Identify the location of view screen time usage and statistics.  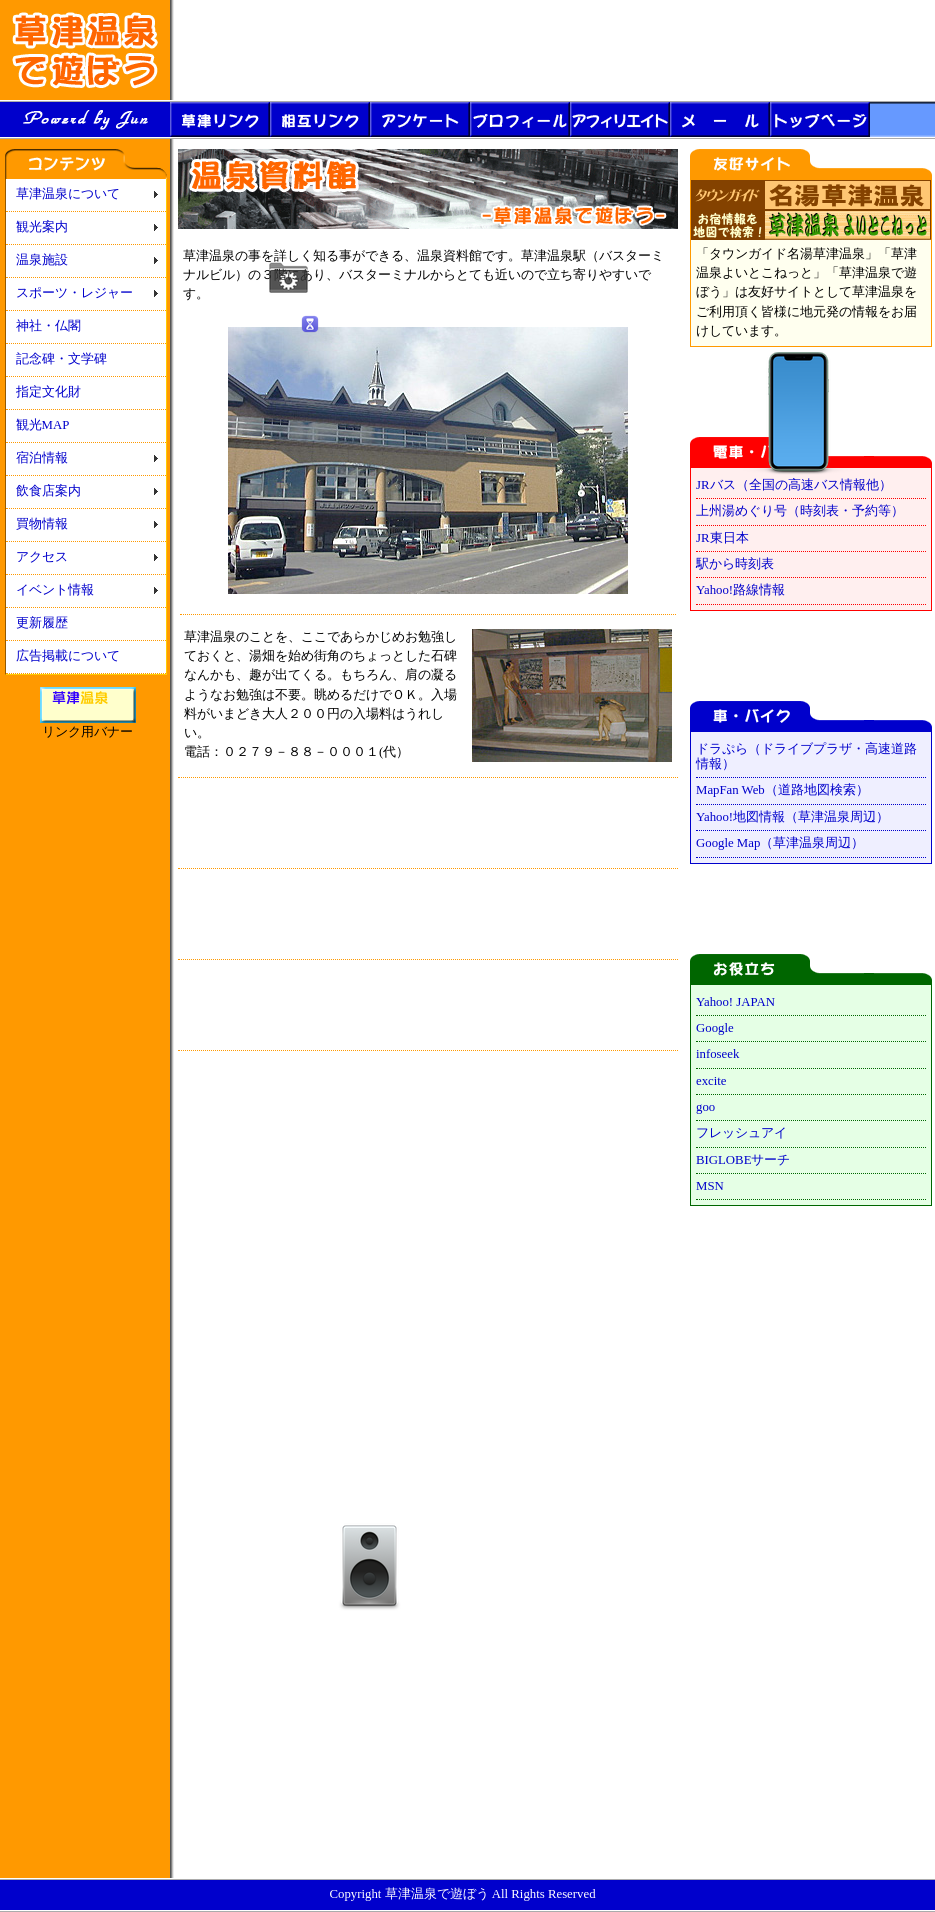
(310, 324).